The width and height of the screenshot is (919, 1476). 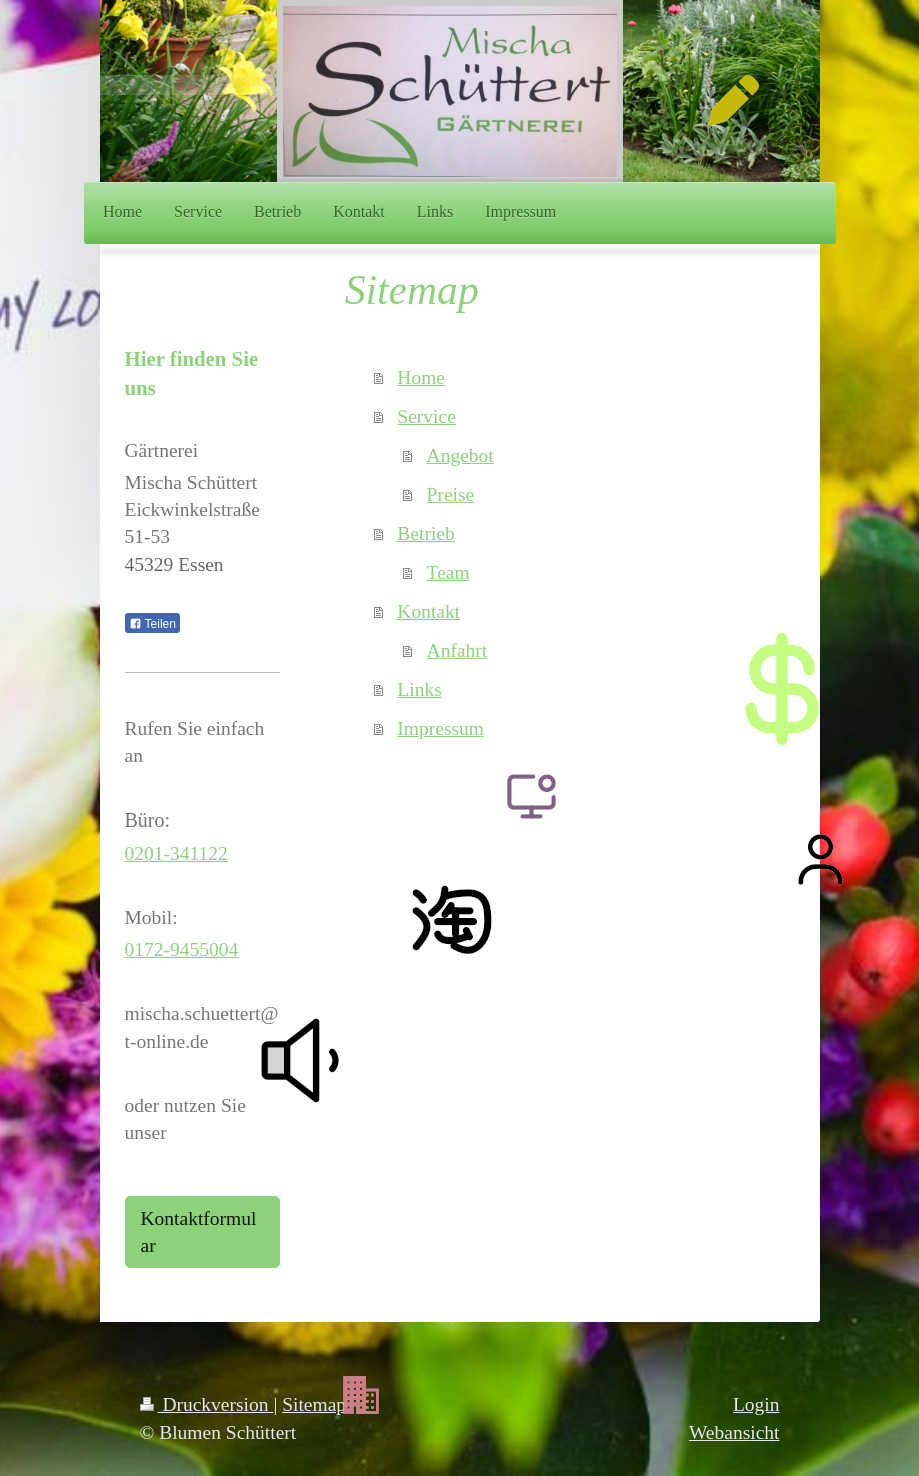 I want to click on open taobao shopping app, so click(x=452, y=918).